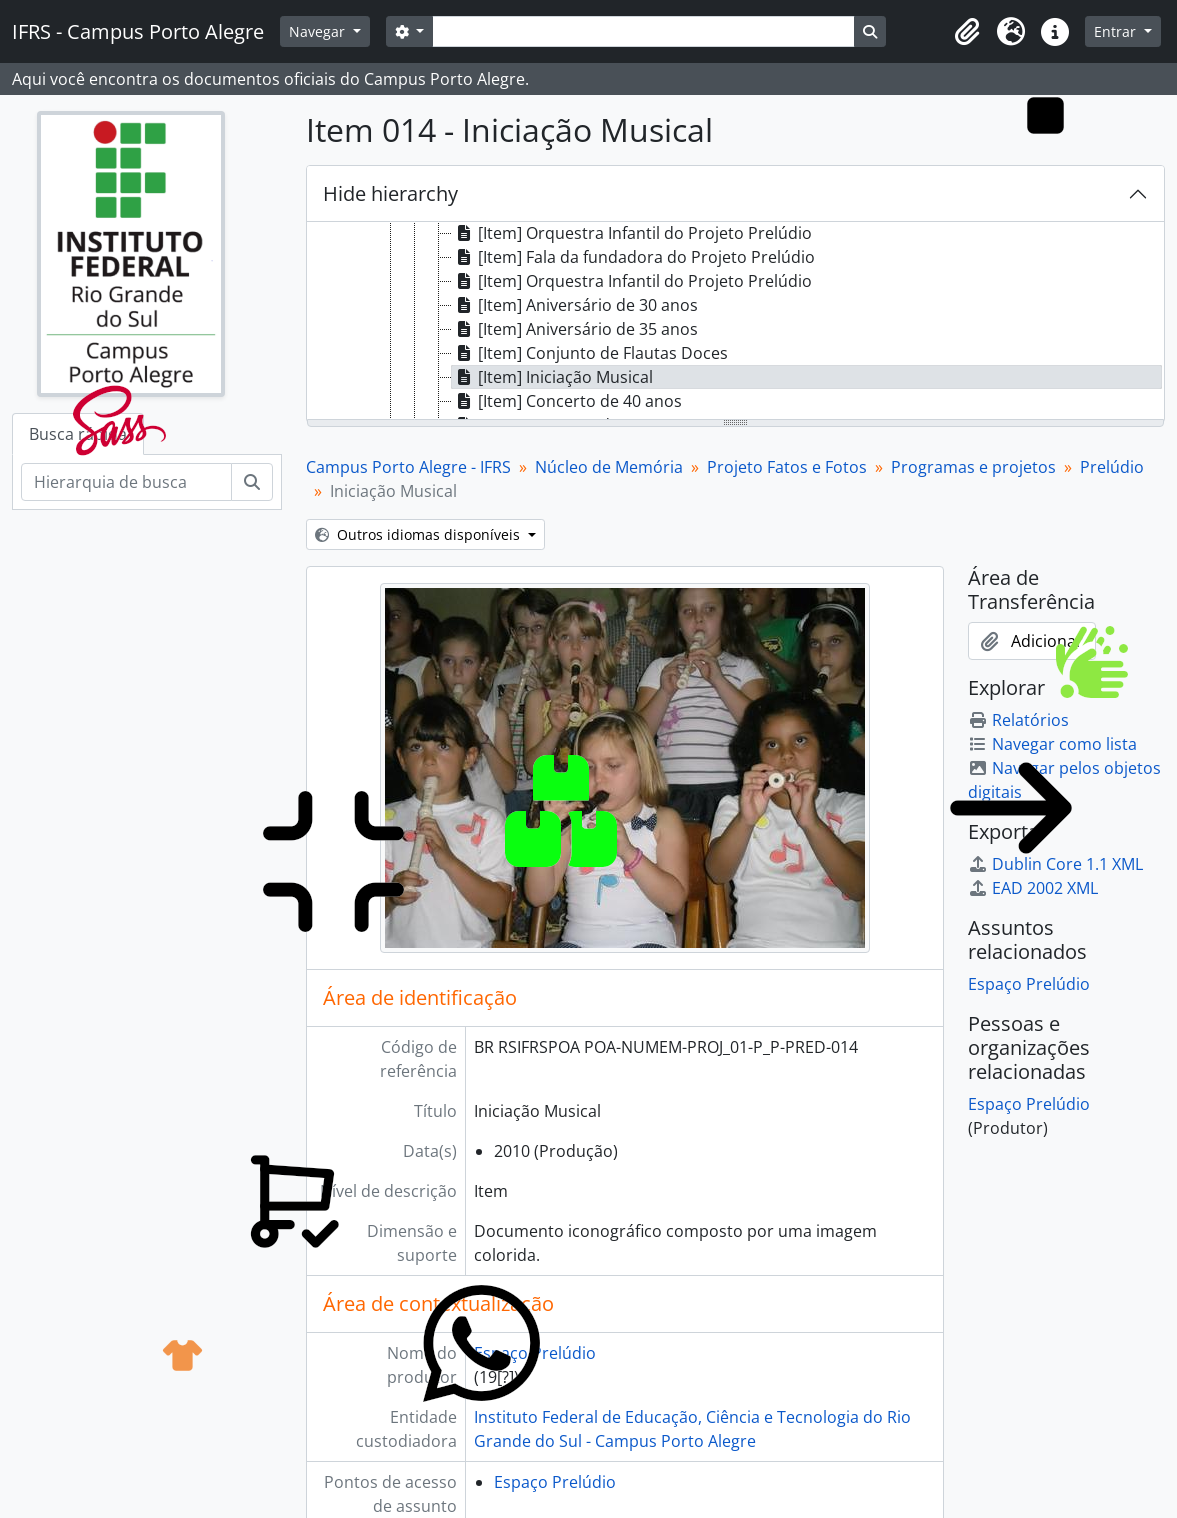  What do you see at coordinates (292, 1201) in the screenshot?
I see `copy items to another cart` at bounding box center [292, 1201].